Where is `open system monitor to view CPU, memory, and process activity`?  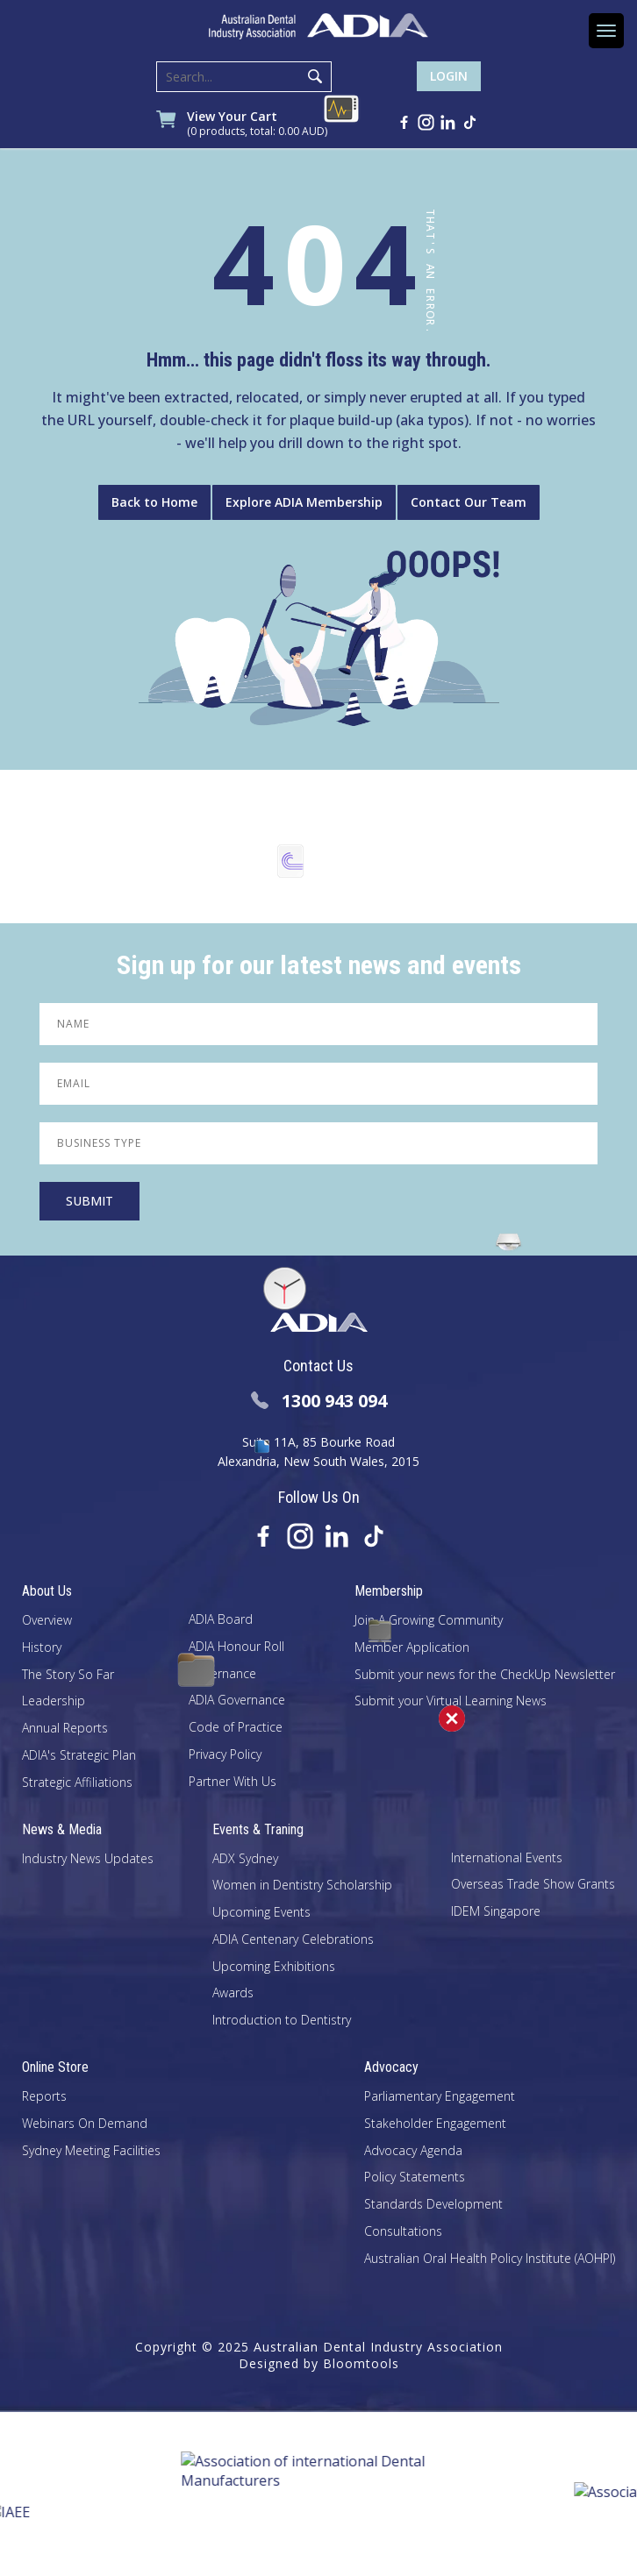 open system monitor to view CPU, memory, and process activity is located at coordinates (341, 109).